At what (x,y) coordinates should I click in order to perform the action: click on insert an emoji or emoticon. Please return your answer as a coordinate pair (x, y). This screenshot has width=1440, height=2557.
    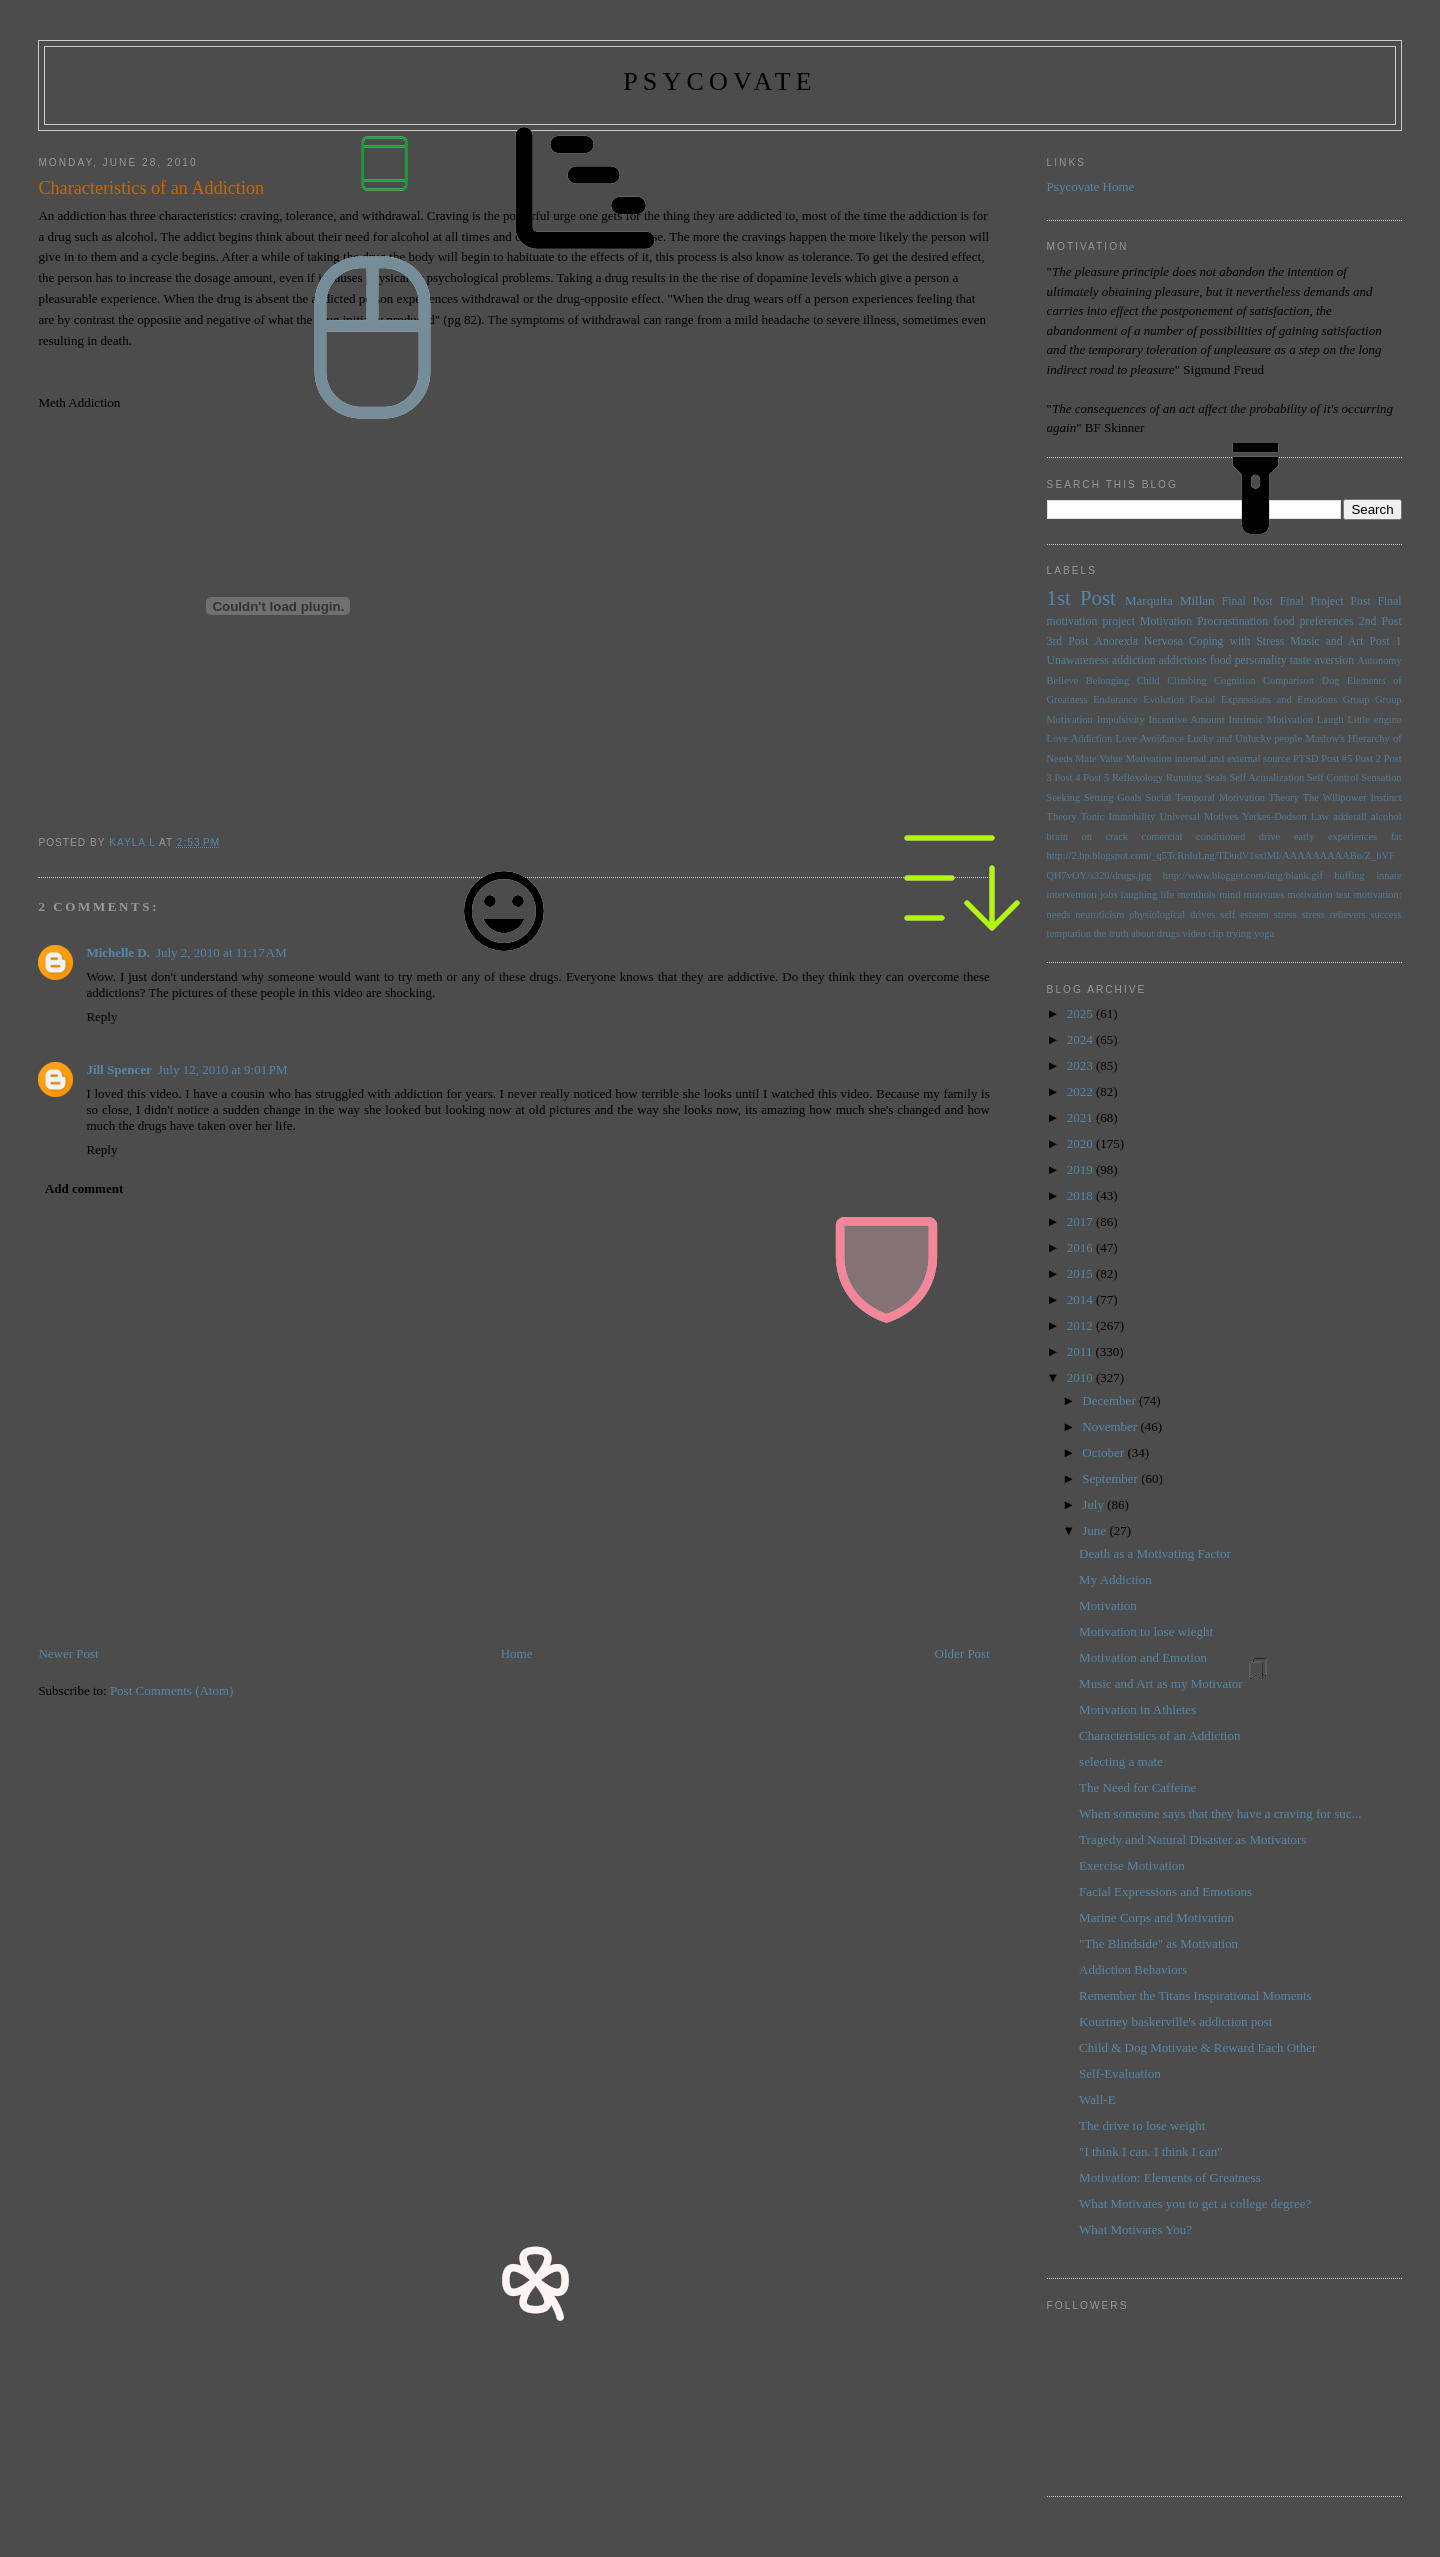
    Looking at the image, I should click on (504, 911).